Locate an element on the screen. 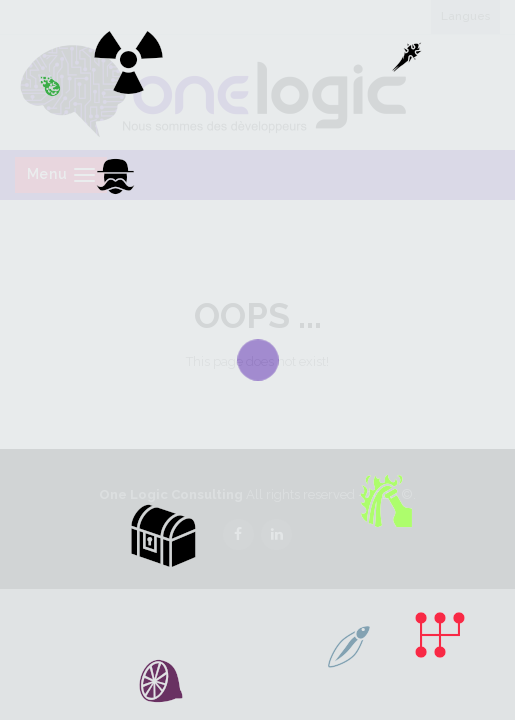  indicates a dissolving or disintegrating effect is located at coordinates (50, 86).